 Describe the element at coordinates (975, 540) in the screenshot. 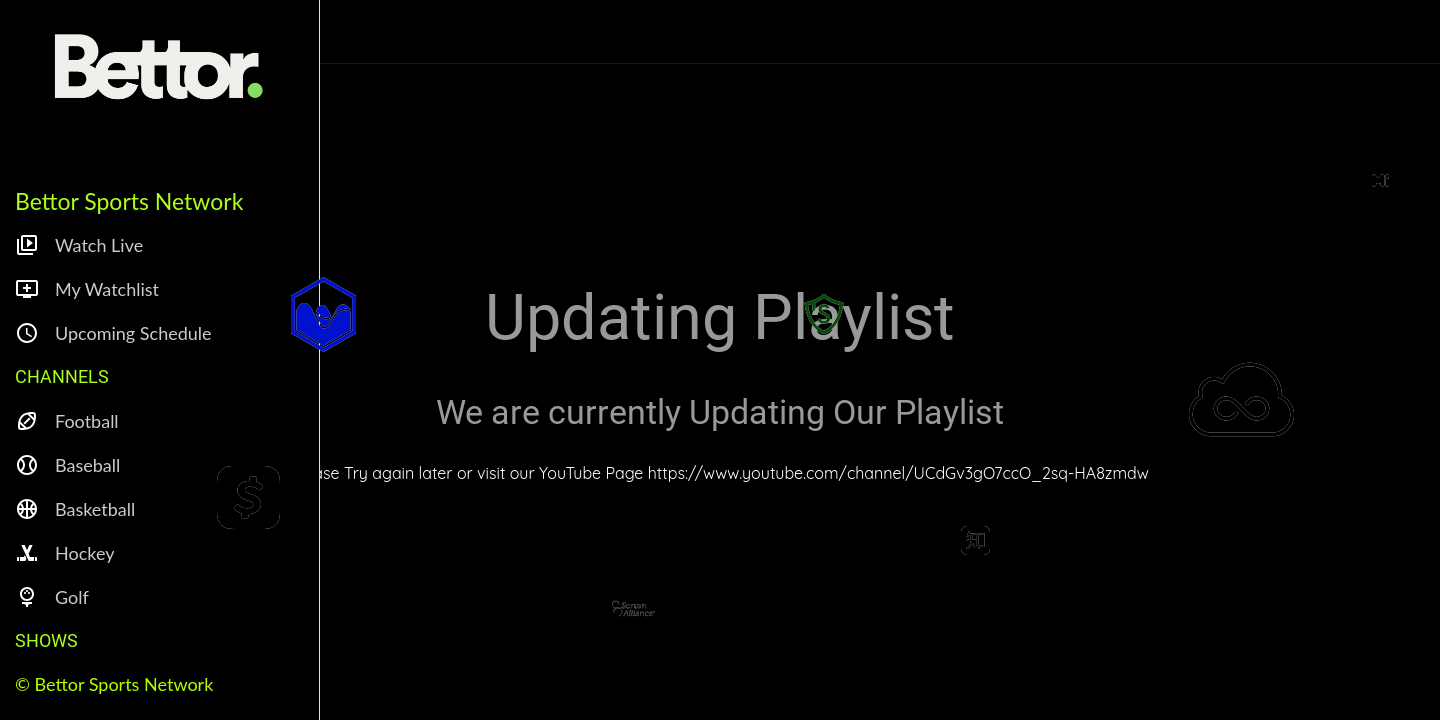

I see `open zhihu app` at that location.